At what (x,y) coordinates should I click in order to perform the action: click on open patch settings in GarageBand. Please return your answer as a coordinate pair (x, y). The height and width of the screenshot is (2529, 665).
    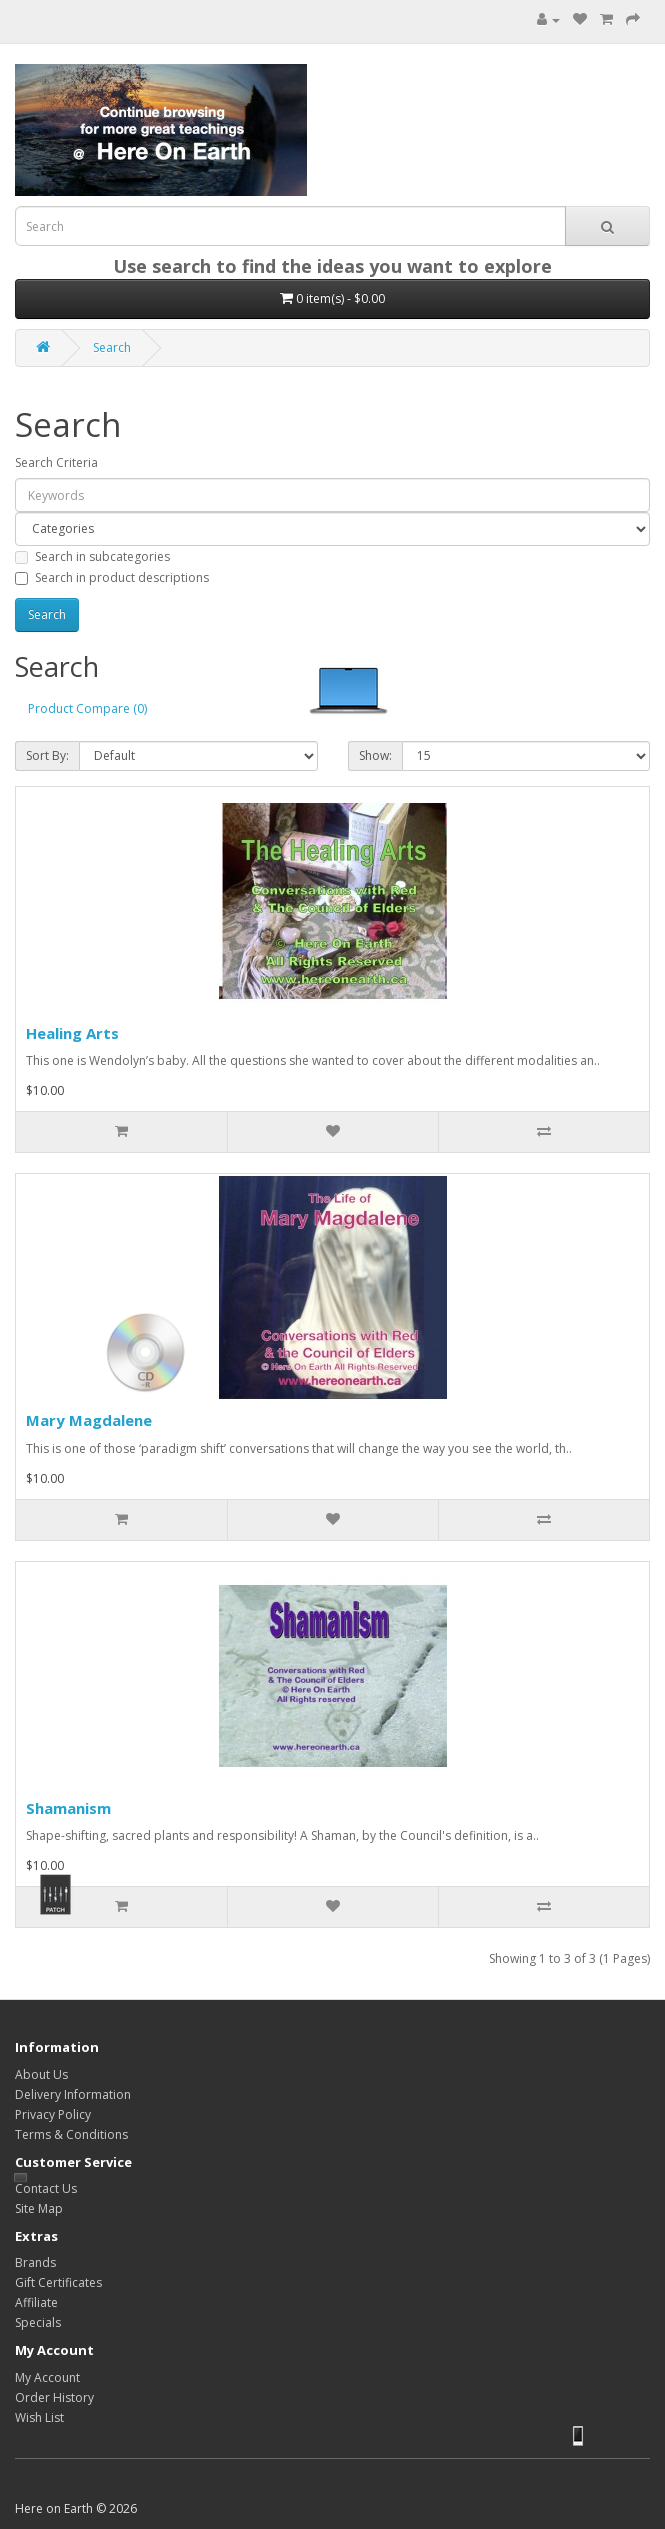
    Looking at the image, I should click on (55, 1895).